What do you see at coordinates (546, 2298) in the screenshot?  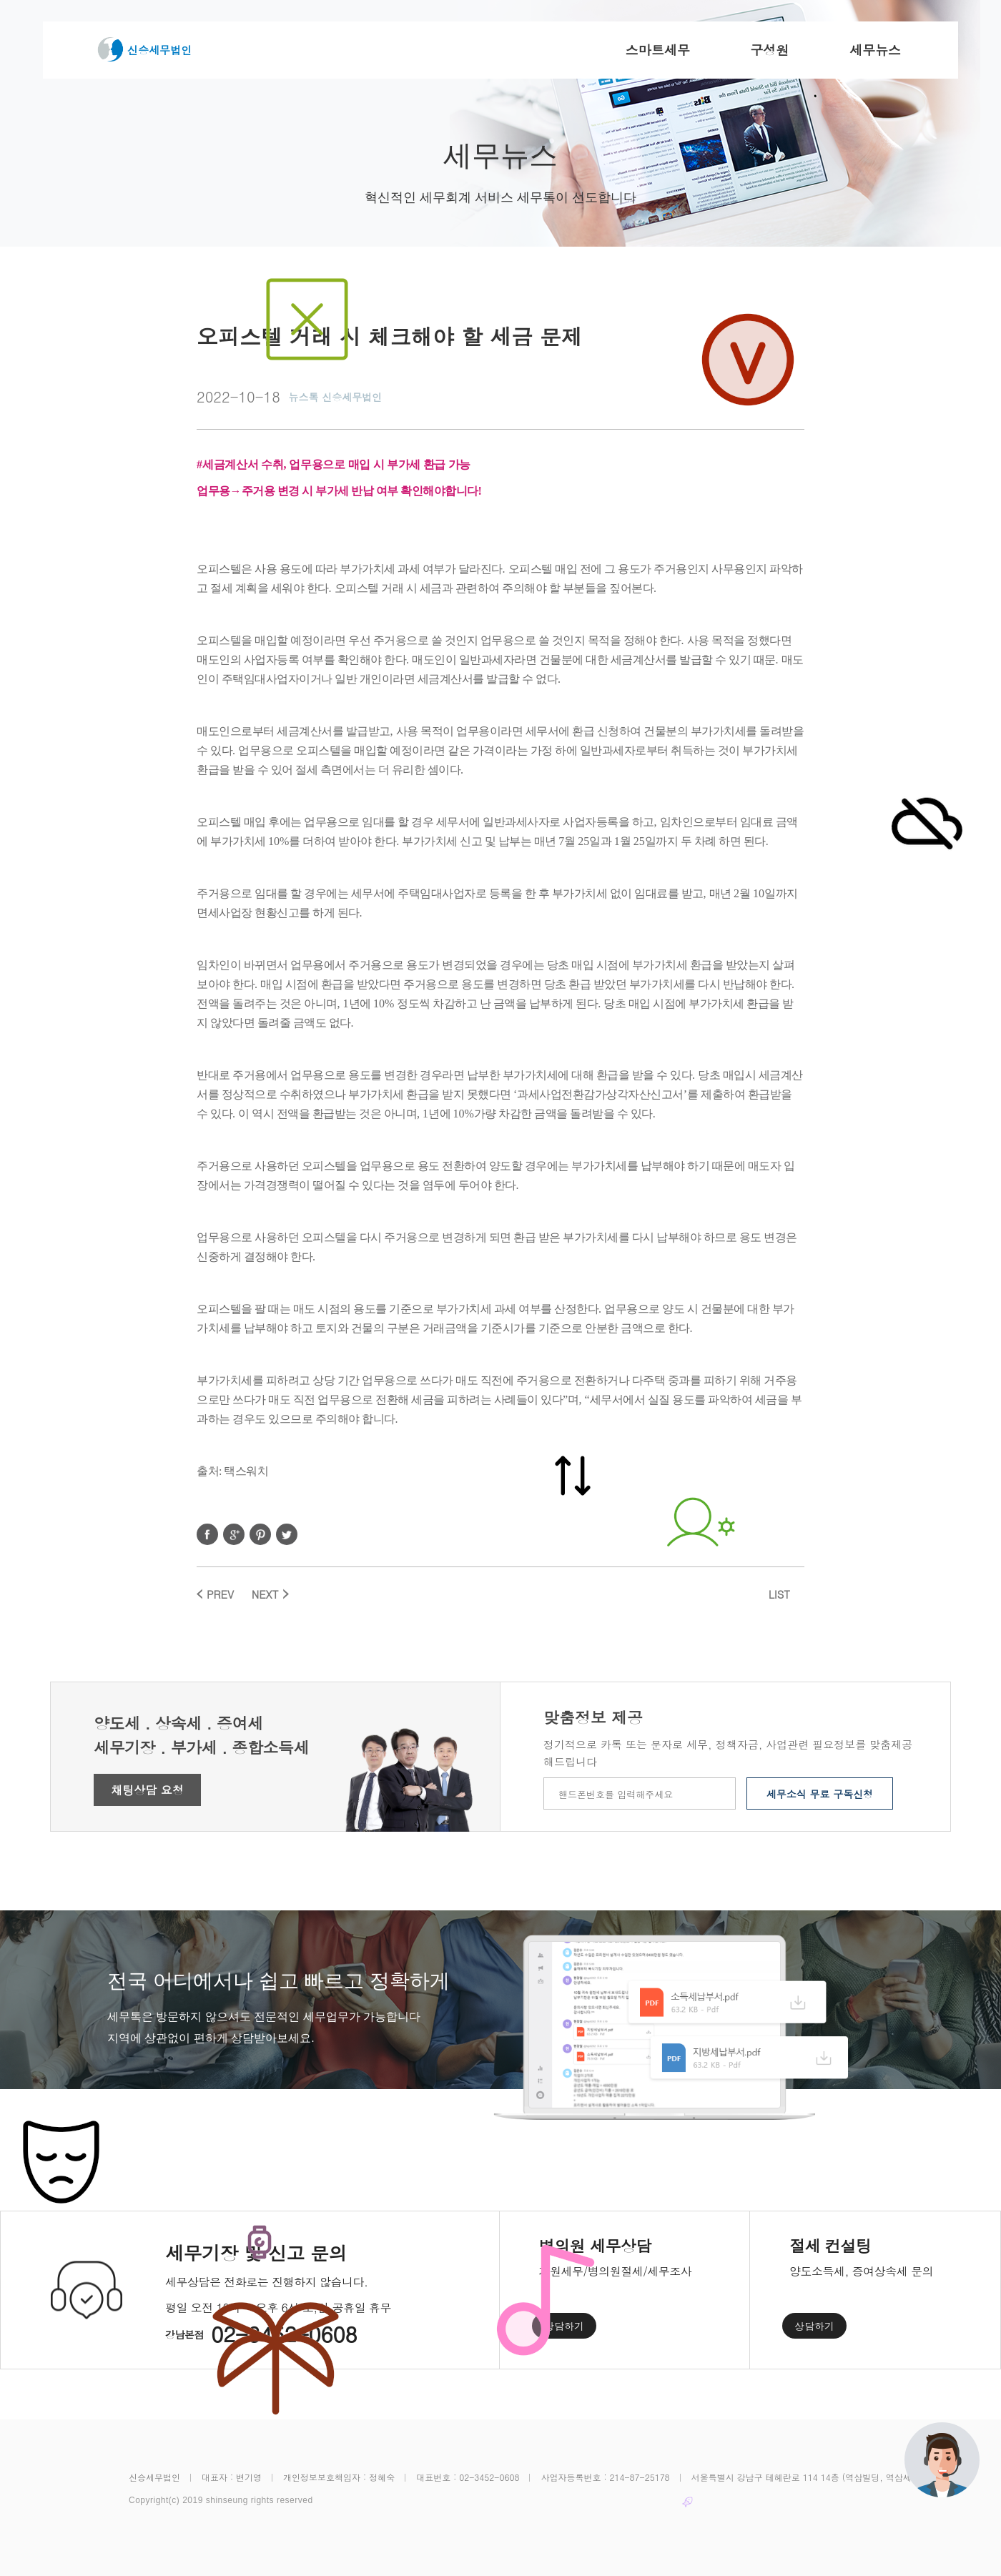 I see `access music or audio player` at bounding box center [546, 2298].